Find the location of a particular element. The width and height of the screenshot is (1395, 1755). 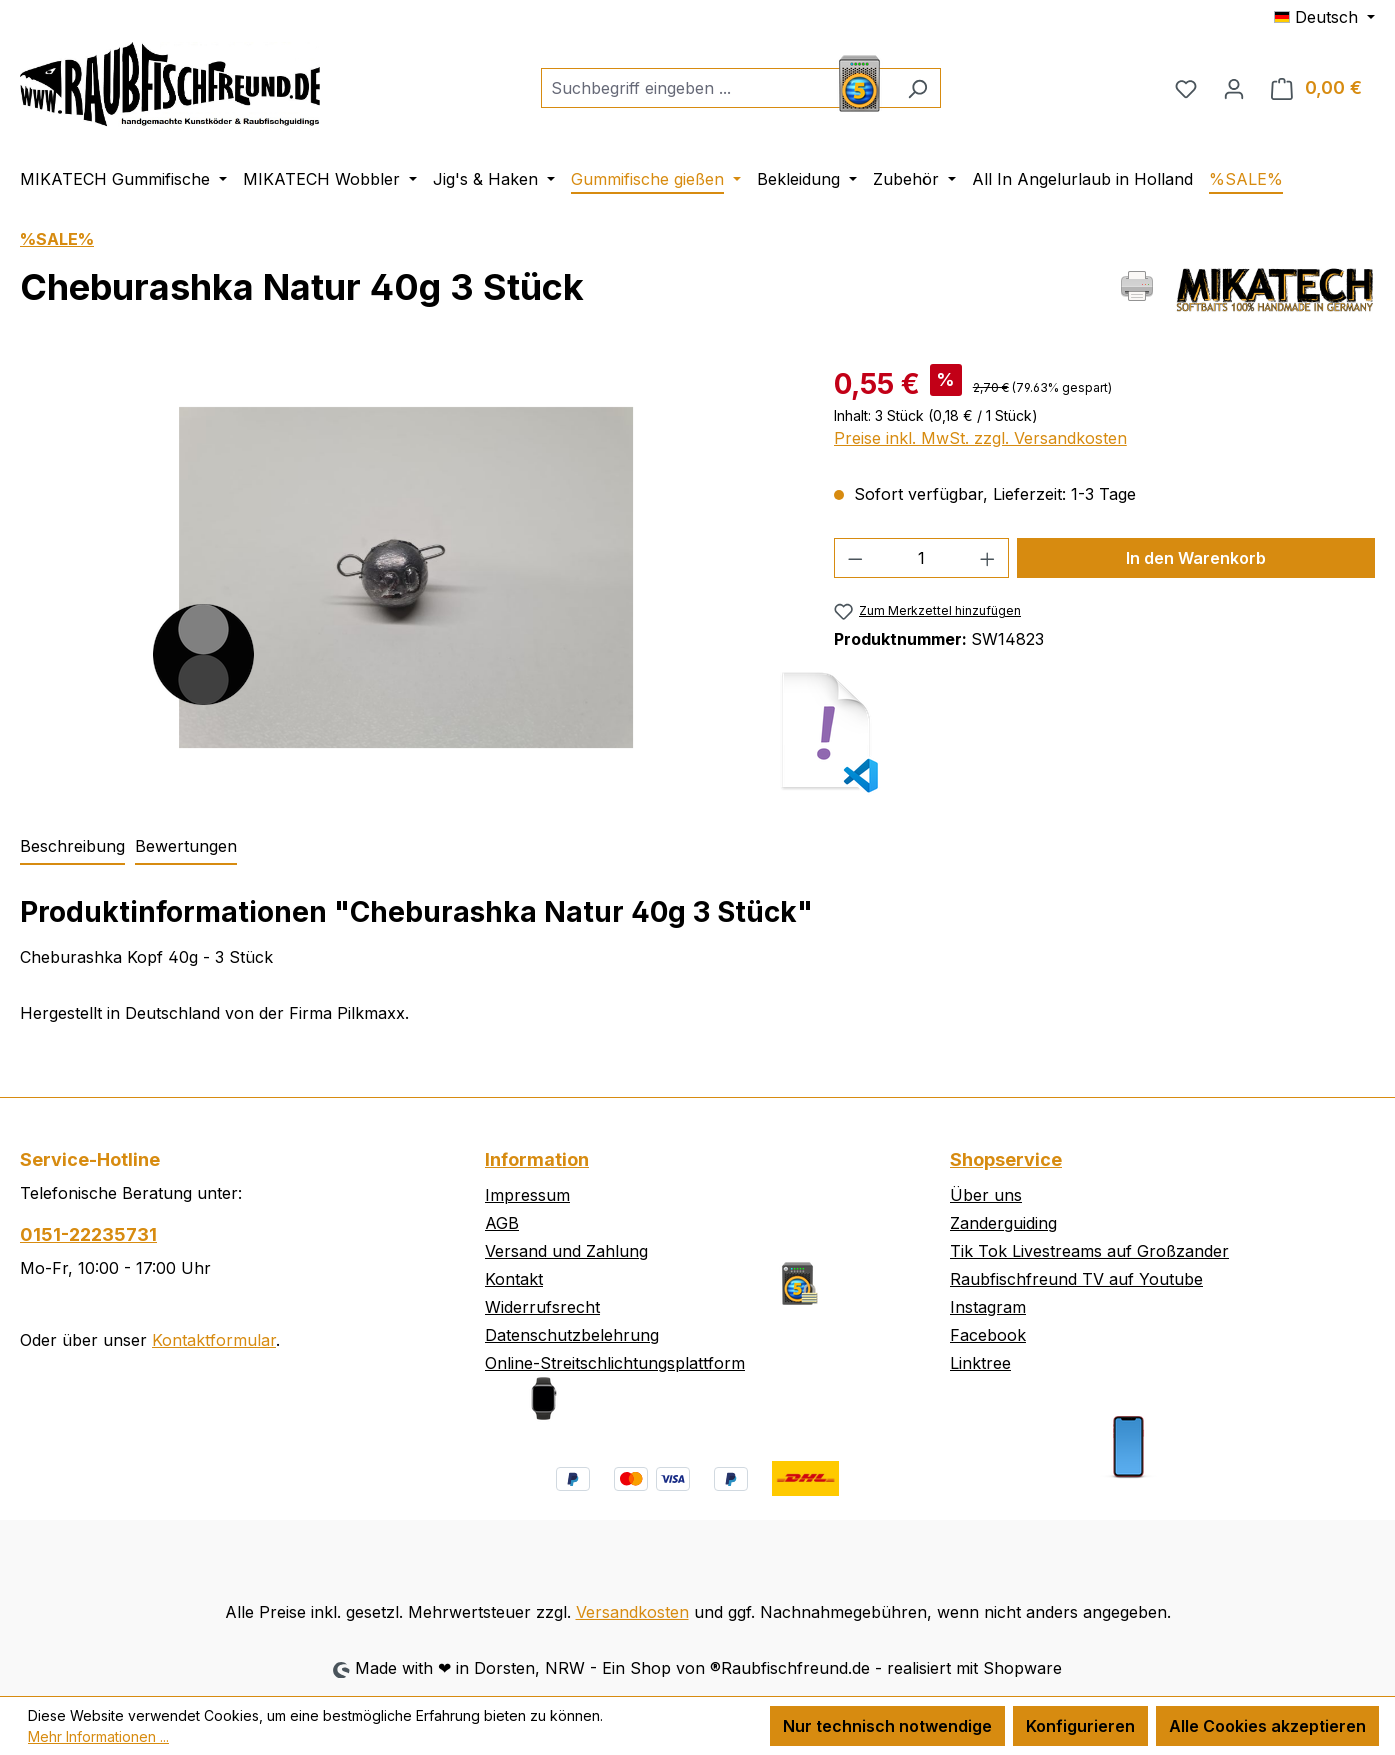

open display calibration assistant is located at coordinates (203, 654).